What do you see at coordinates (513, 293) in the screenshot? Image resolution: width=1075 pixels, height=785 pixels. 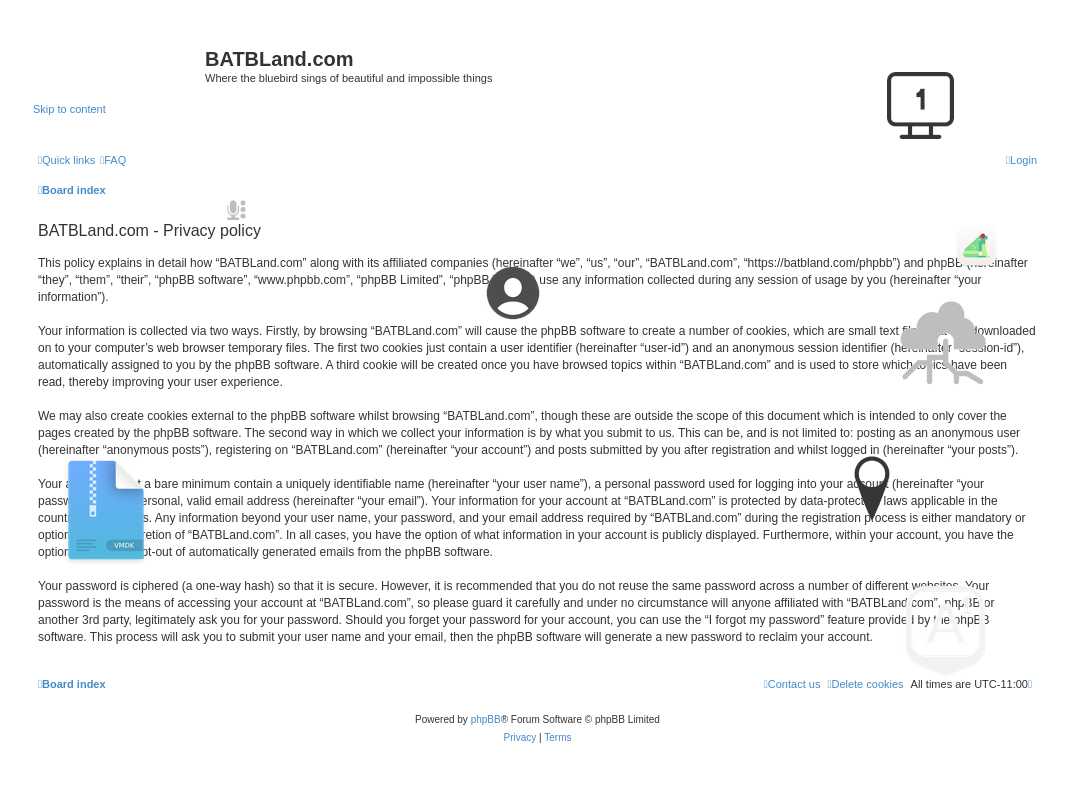 I see `view your user profile` at bounding box center [513, 293].